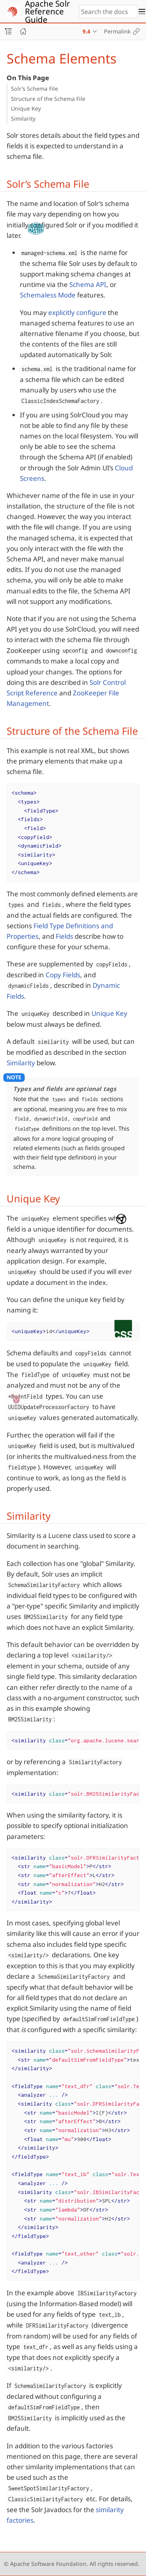 This screenshot has height=2576, width=146. What do you see at coordinates (36, 229) in the screenshot?
I see `Cooler Master brand logo` at bounding box center [36, 229].